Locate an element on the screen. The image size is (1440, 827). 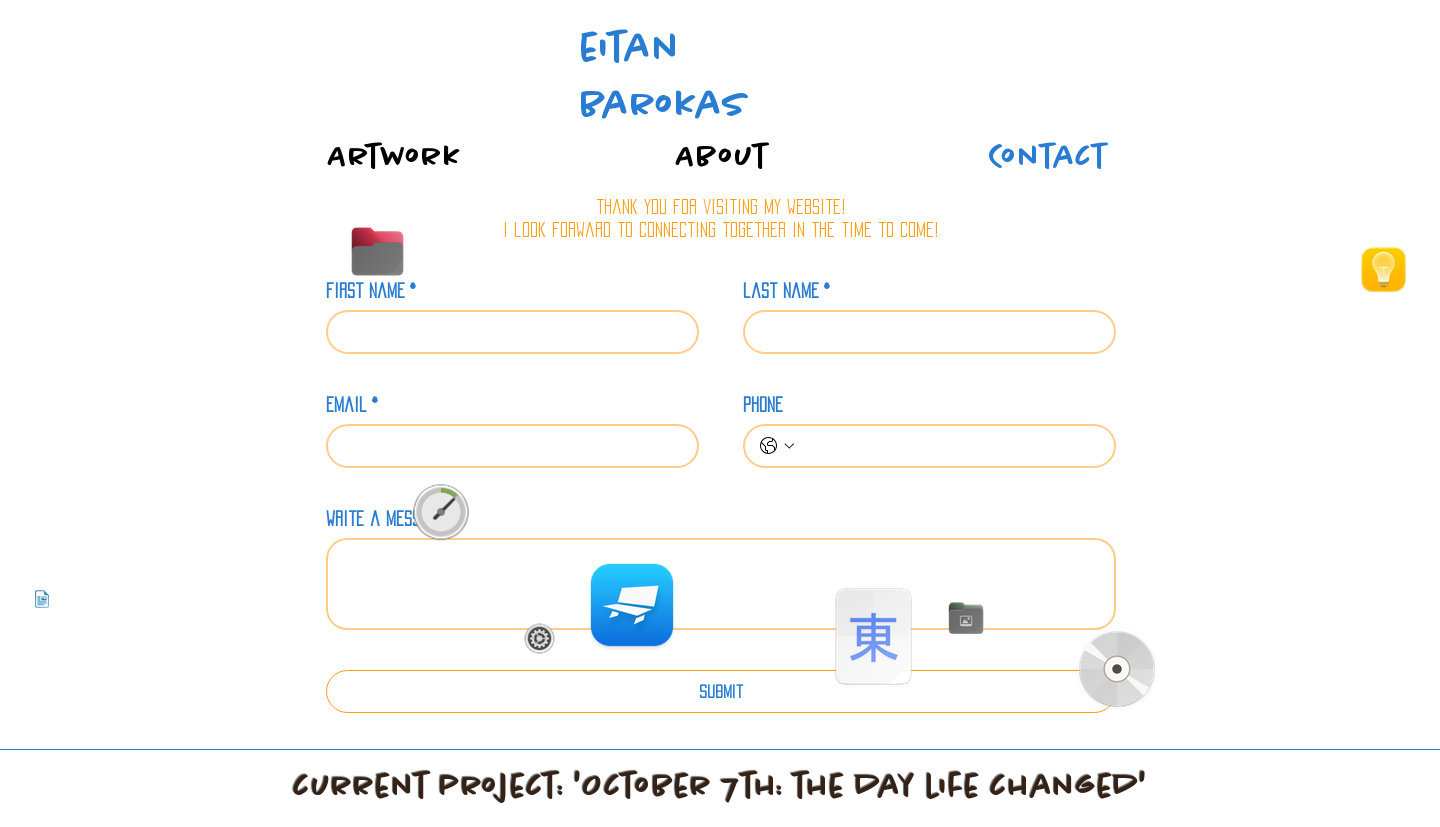
open your pictures folder is located at coordinates (966, 618).